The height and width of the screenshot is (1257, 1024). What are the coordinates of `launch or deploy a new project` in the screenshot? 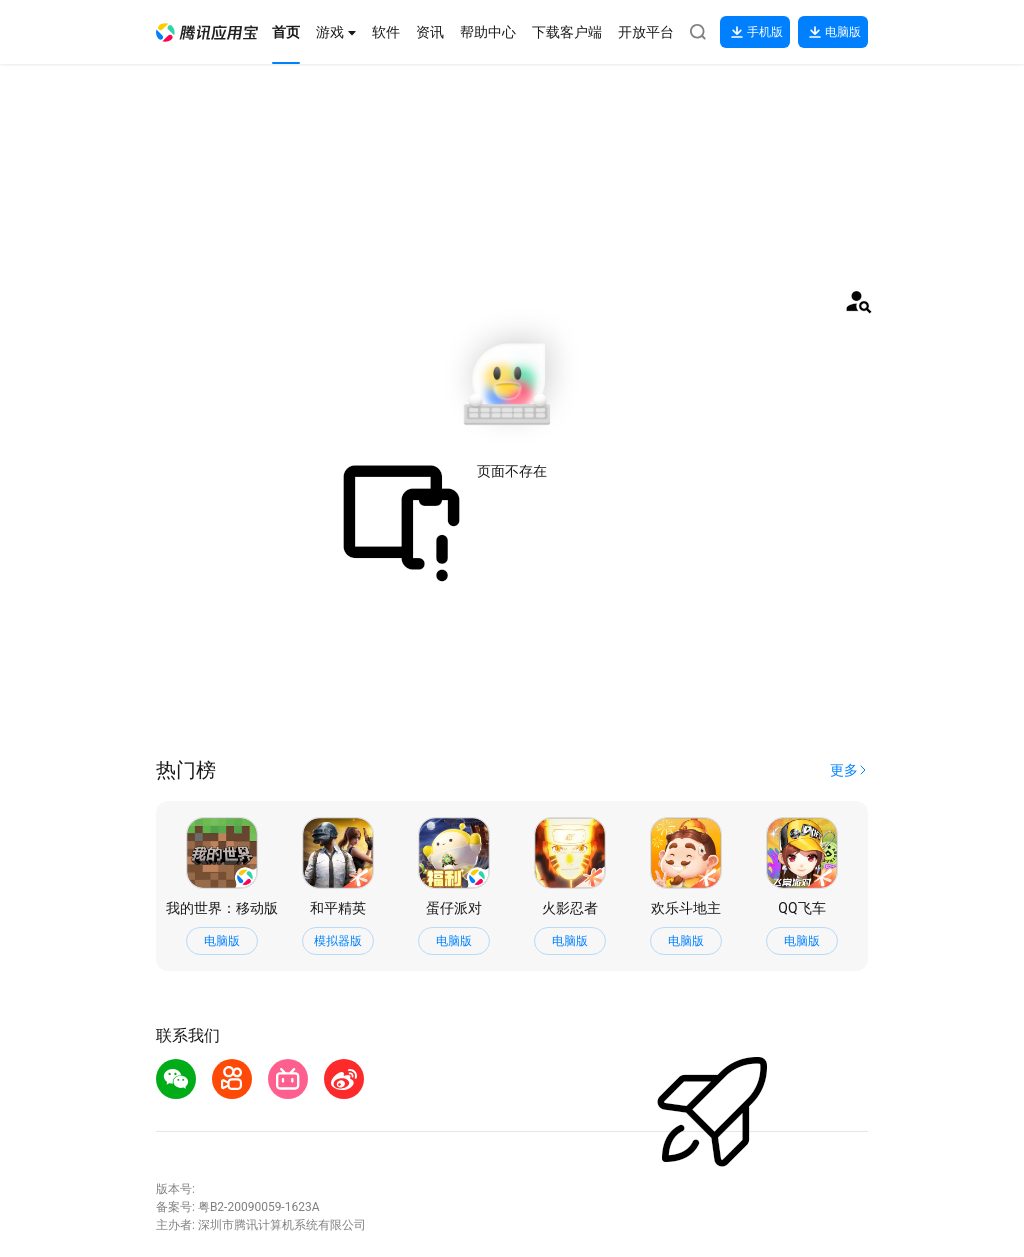 It's located at (714, 1109).